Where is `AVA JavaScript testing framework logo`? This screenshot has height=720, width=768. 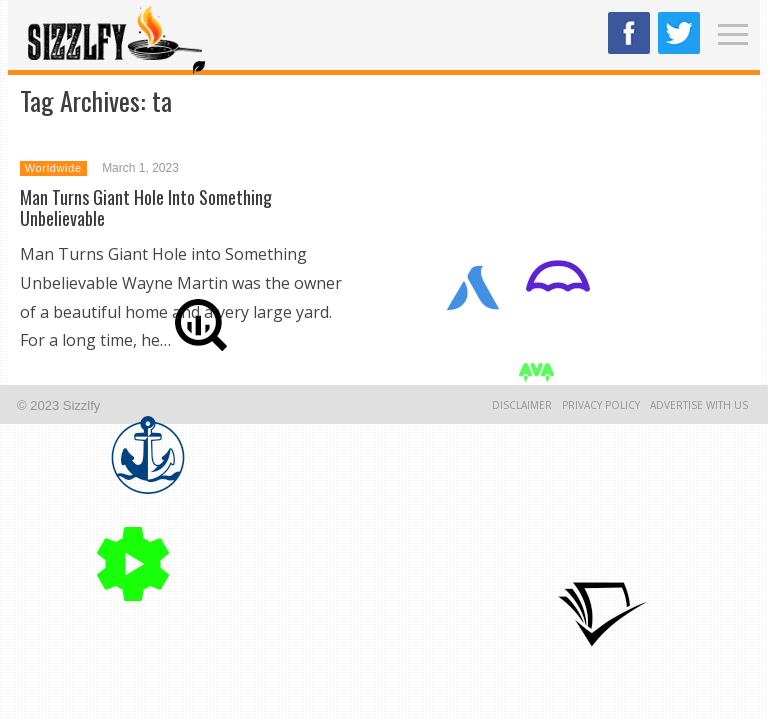 AVA JavaScript testing framework logo is located at coordinates (536, 372).